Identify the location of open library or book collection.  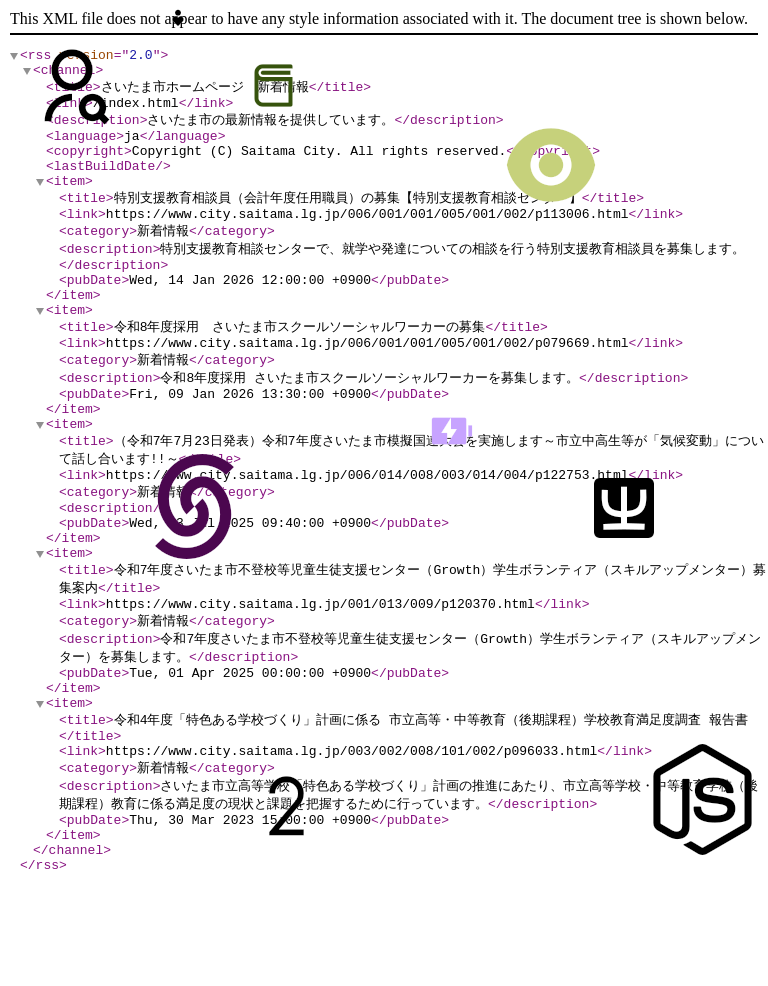
(273, 85).